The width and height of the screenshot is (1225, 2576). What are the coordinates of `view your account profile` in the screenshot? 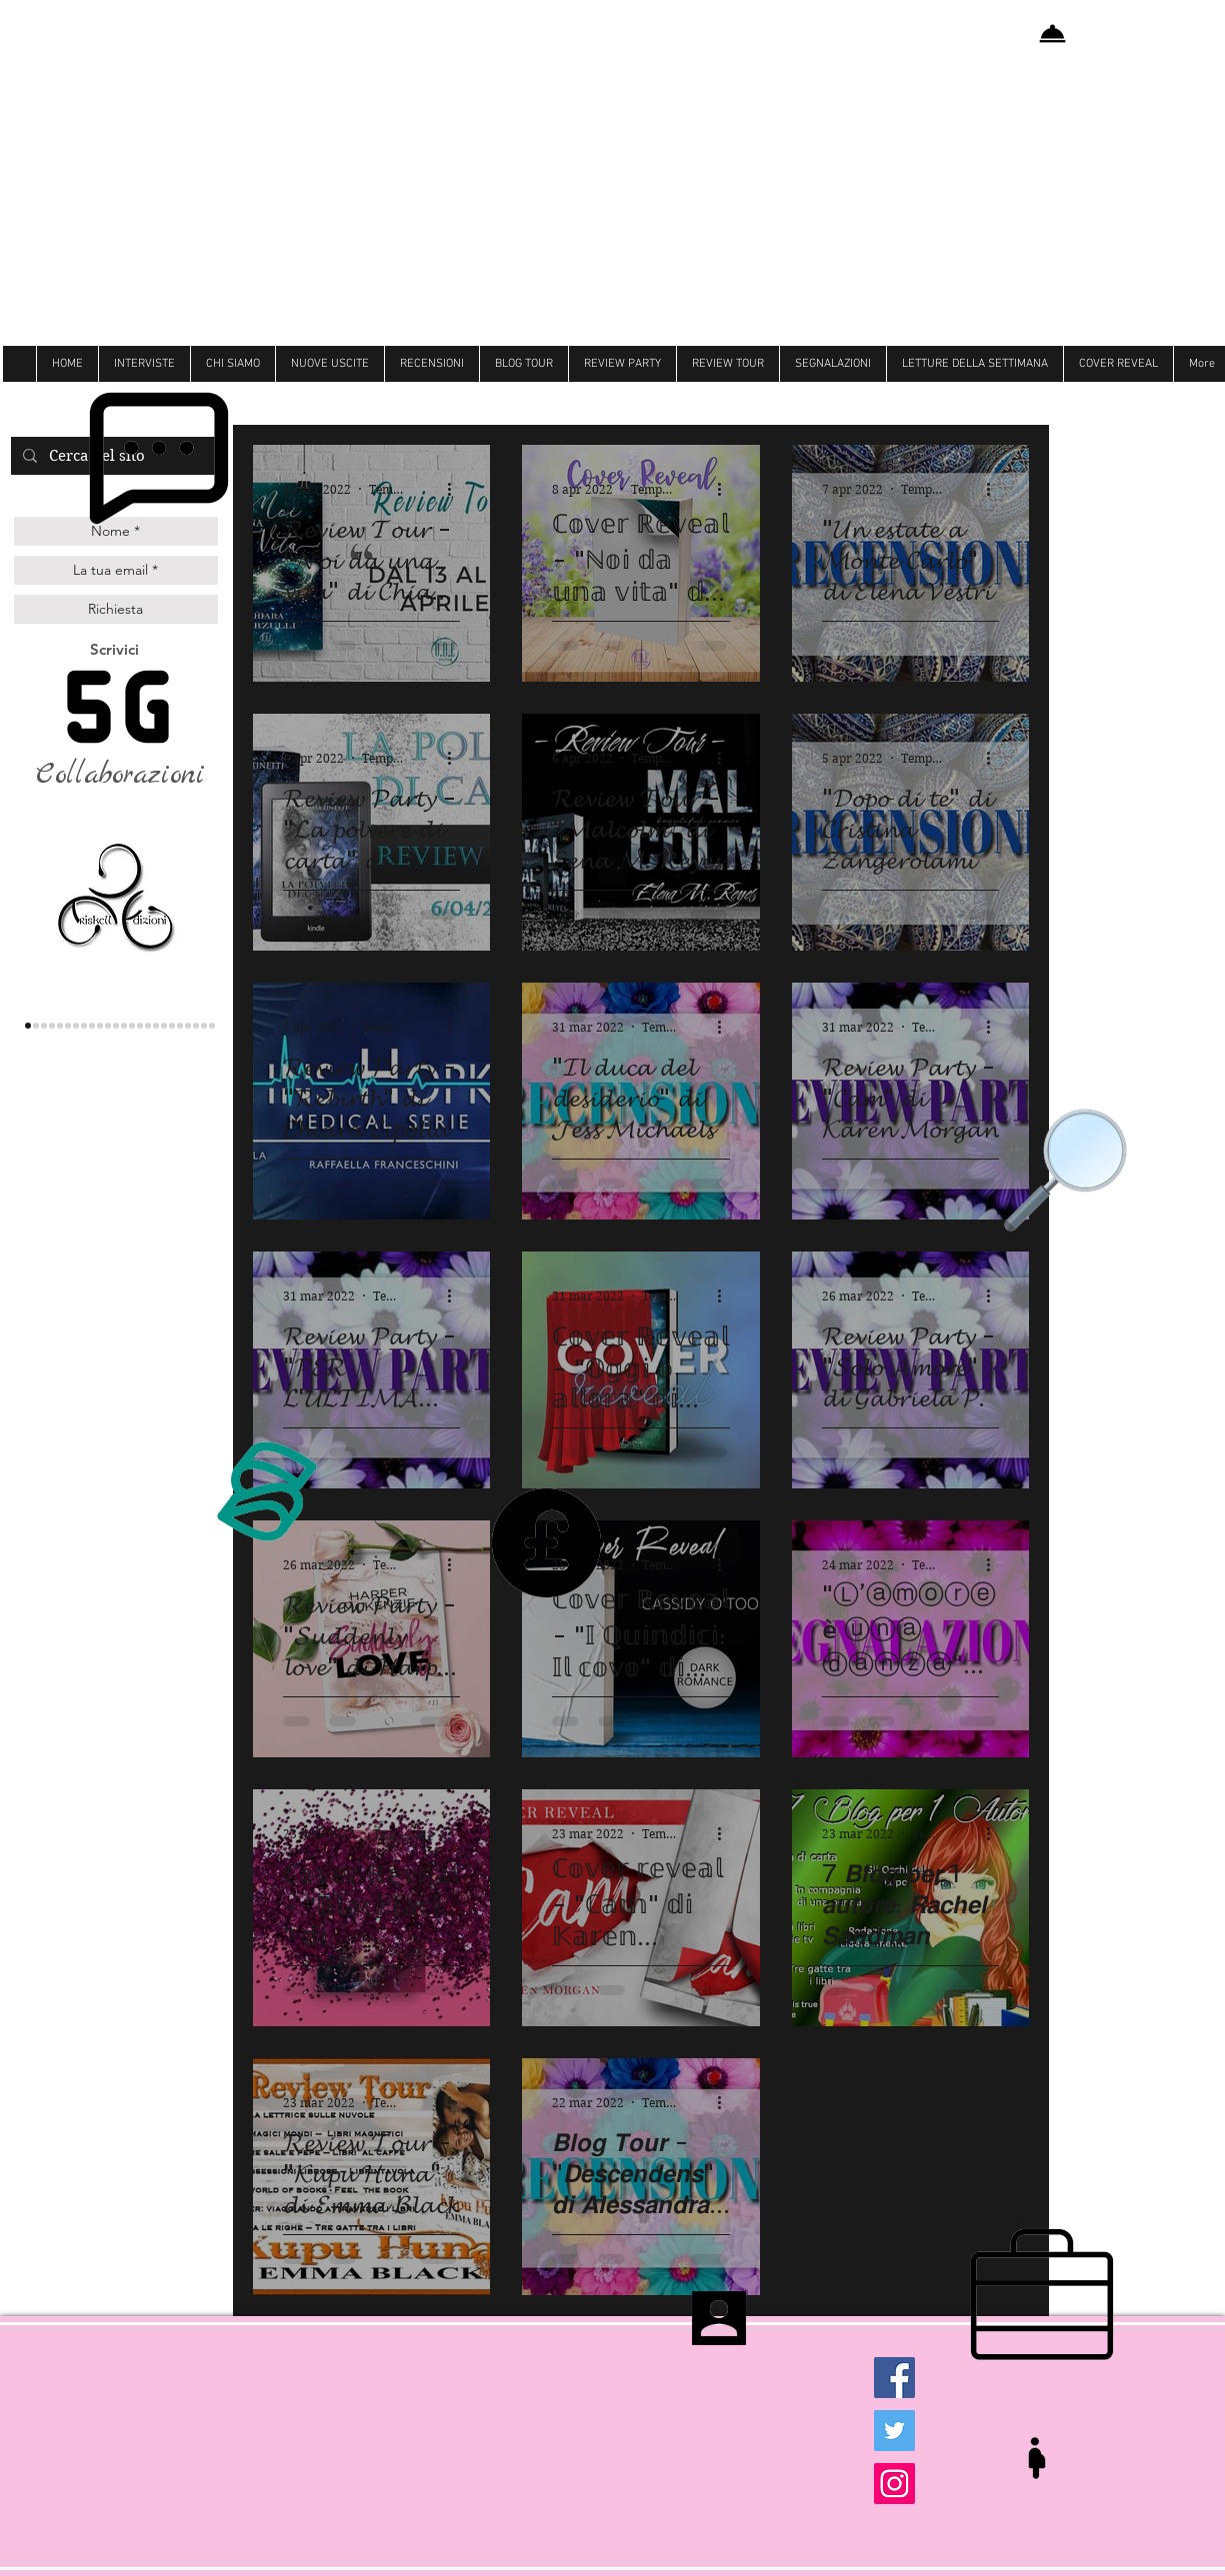 It's located at (719, 2318).